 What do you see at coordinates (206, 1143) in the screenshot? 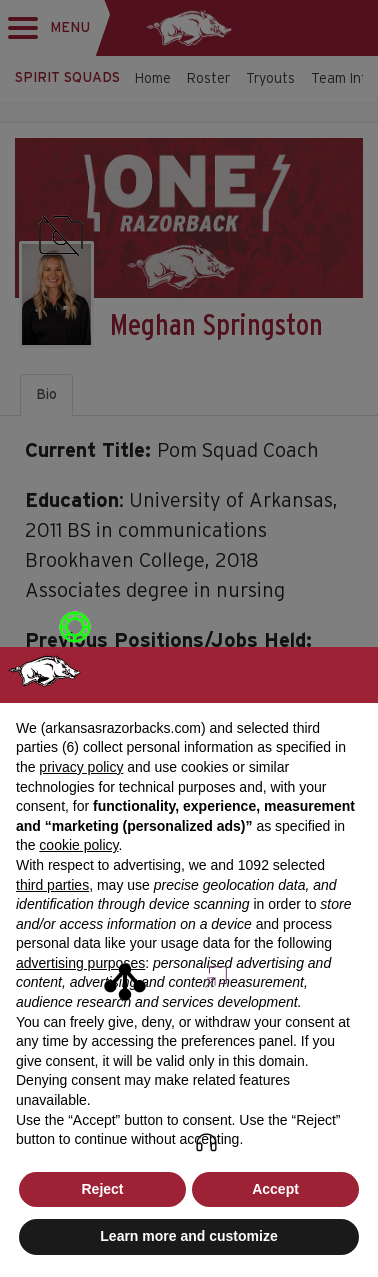
I see `access audio or music player` at bounding box center [206, 1143].